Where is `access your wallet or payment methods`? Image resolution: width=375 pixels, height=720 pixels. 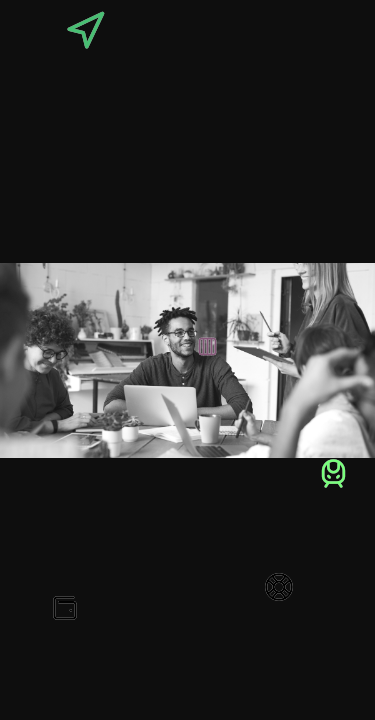 access your wallet or payment methods is located at coordinates (65, 608).